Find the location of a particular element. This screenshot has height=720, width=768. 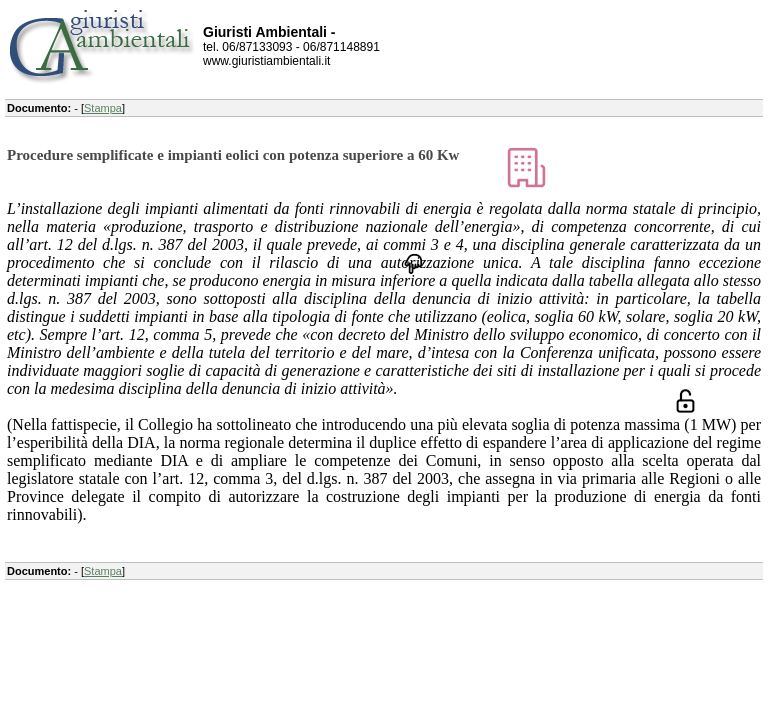

view organization or team settings is located at coordinates (526, 168).